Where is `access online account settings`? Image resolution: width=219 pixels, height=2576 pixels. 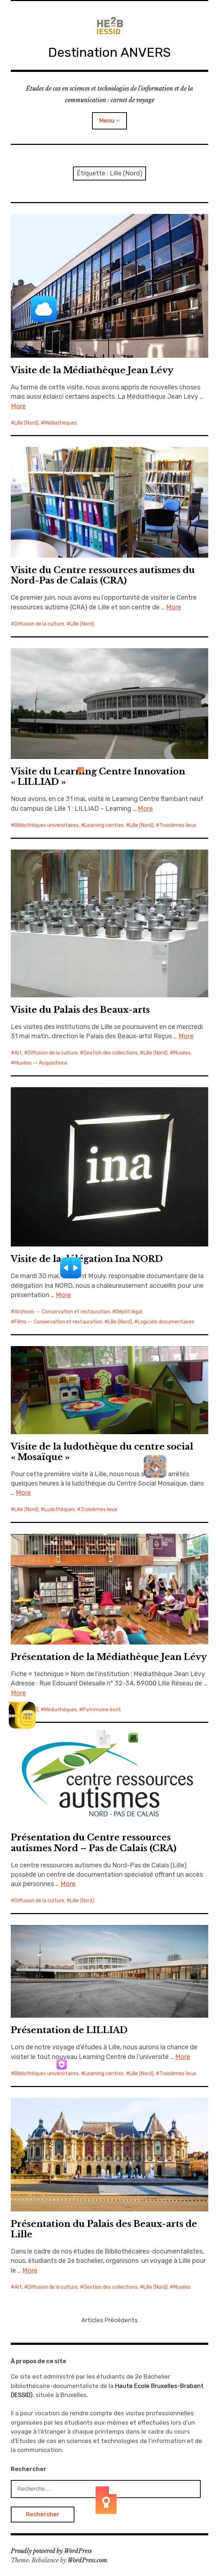
access online account settings is located at coordinates (44, 309).